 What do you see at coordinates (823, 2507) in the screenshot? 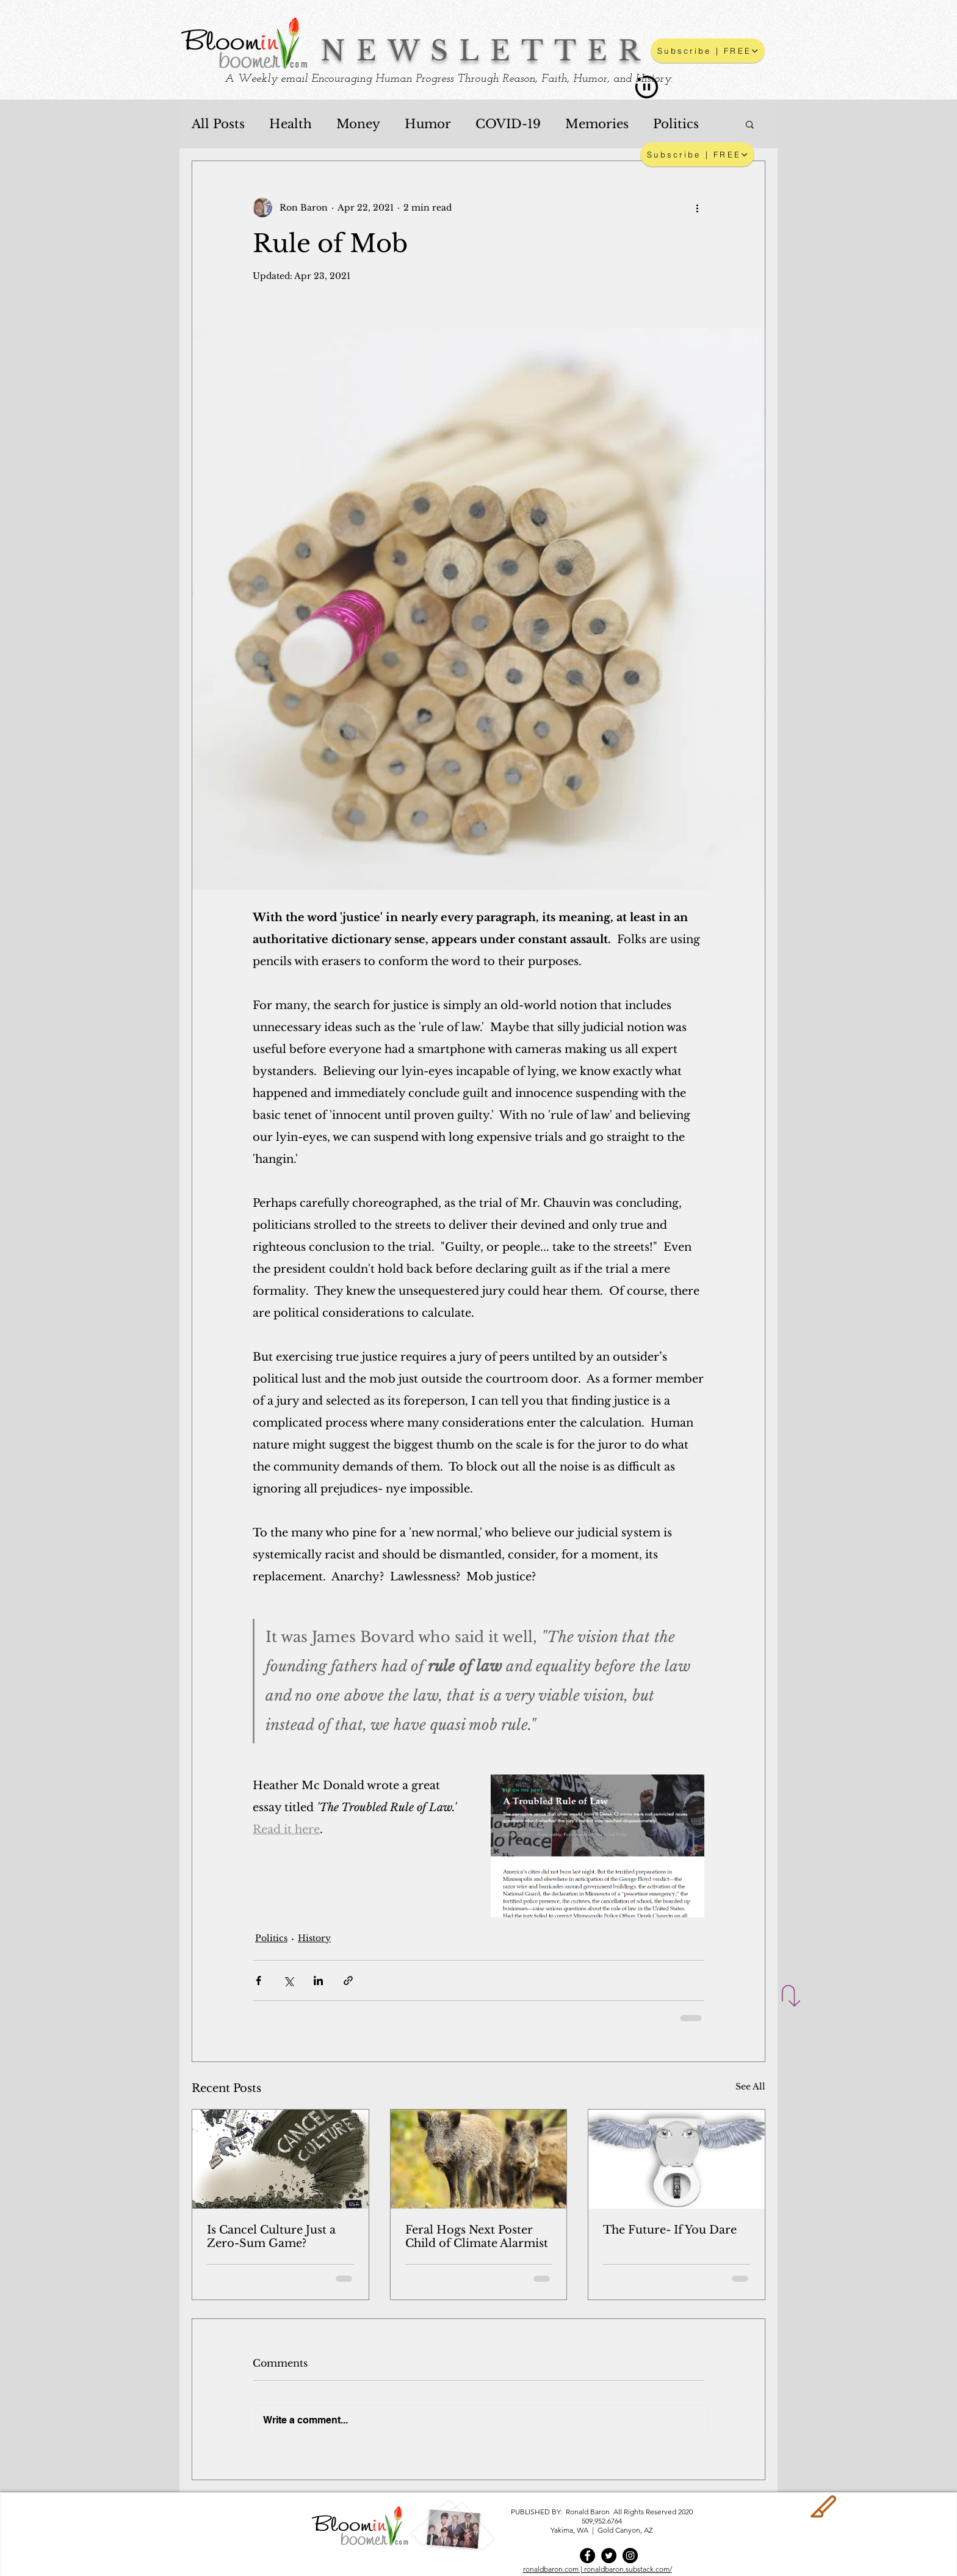
I see `slice or cut selected content` at bounding box center [823, 2507].